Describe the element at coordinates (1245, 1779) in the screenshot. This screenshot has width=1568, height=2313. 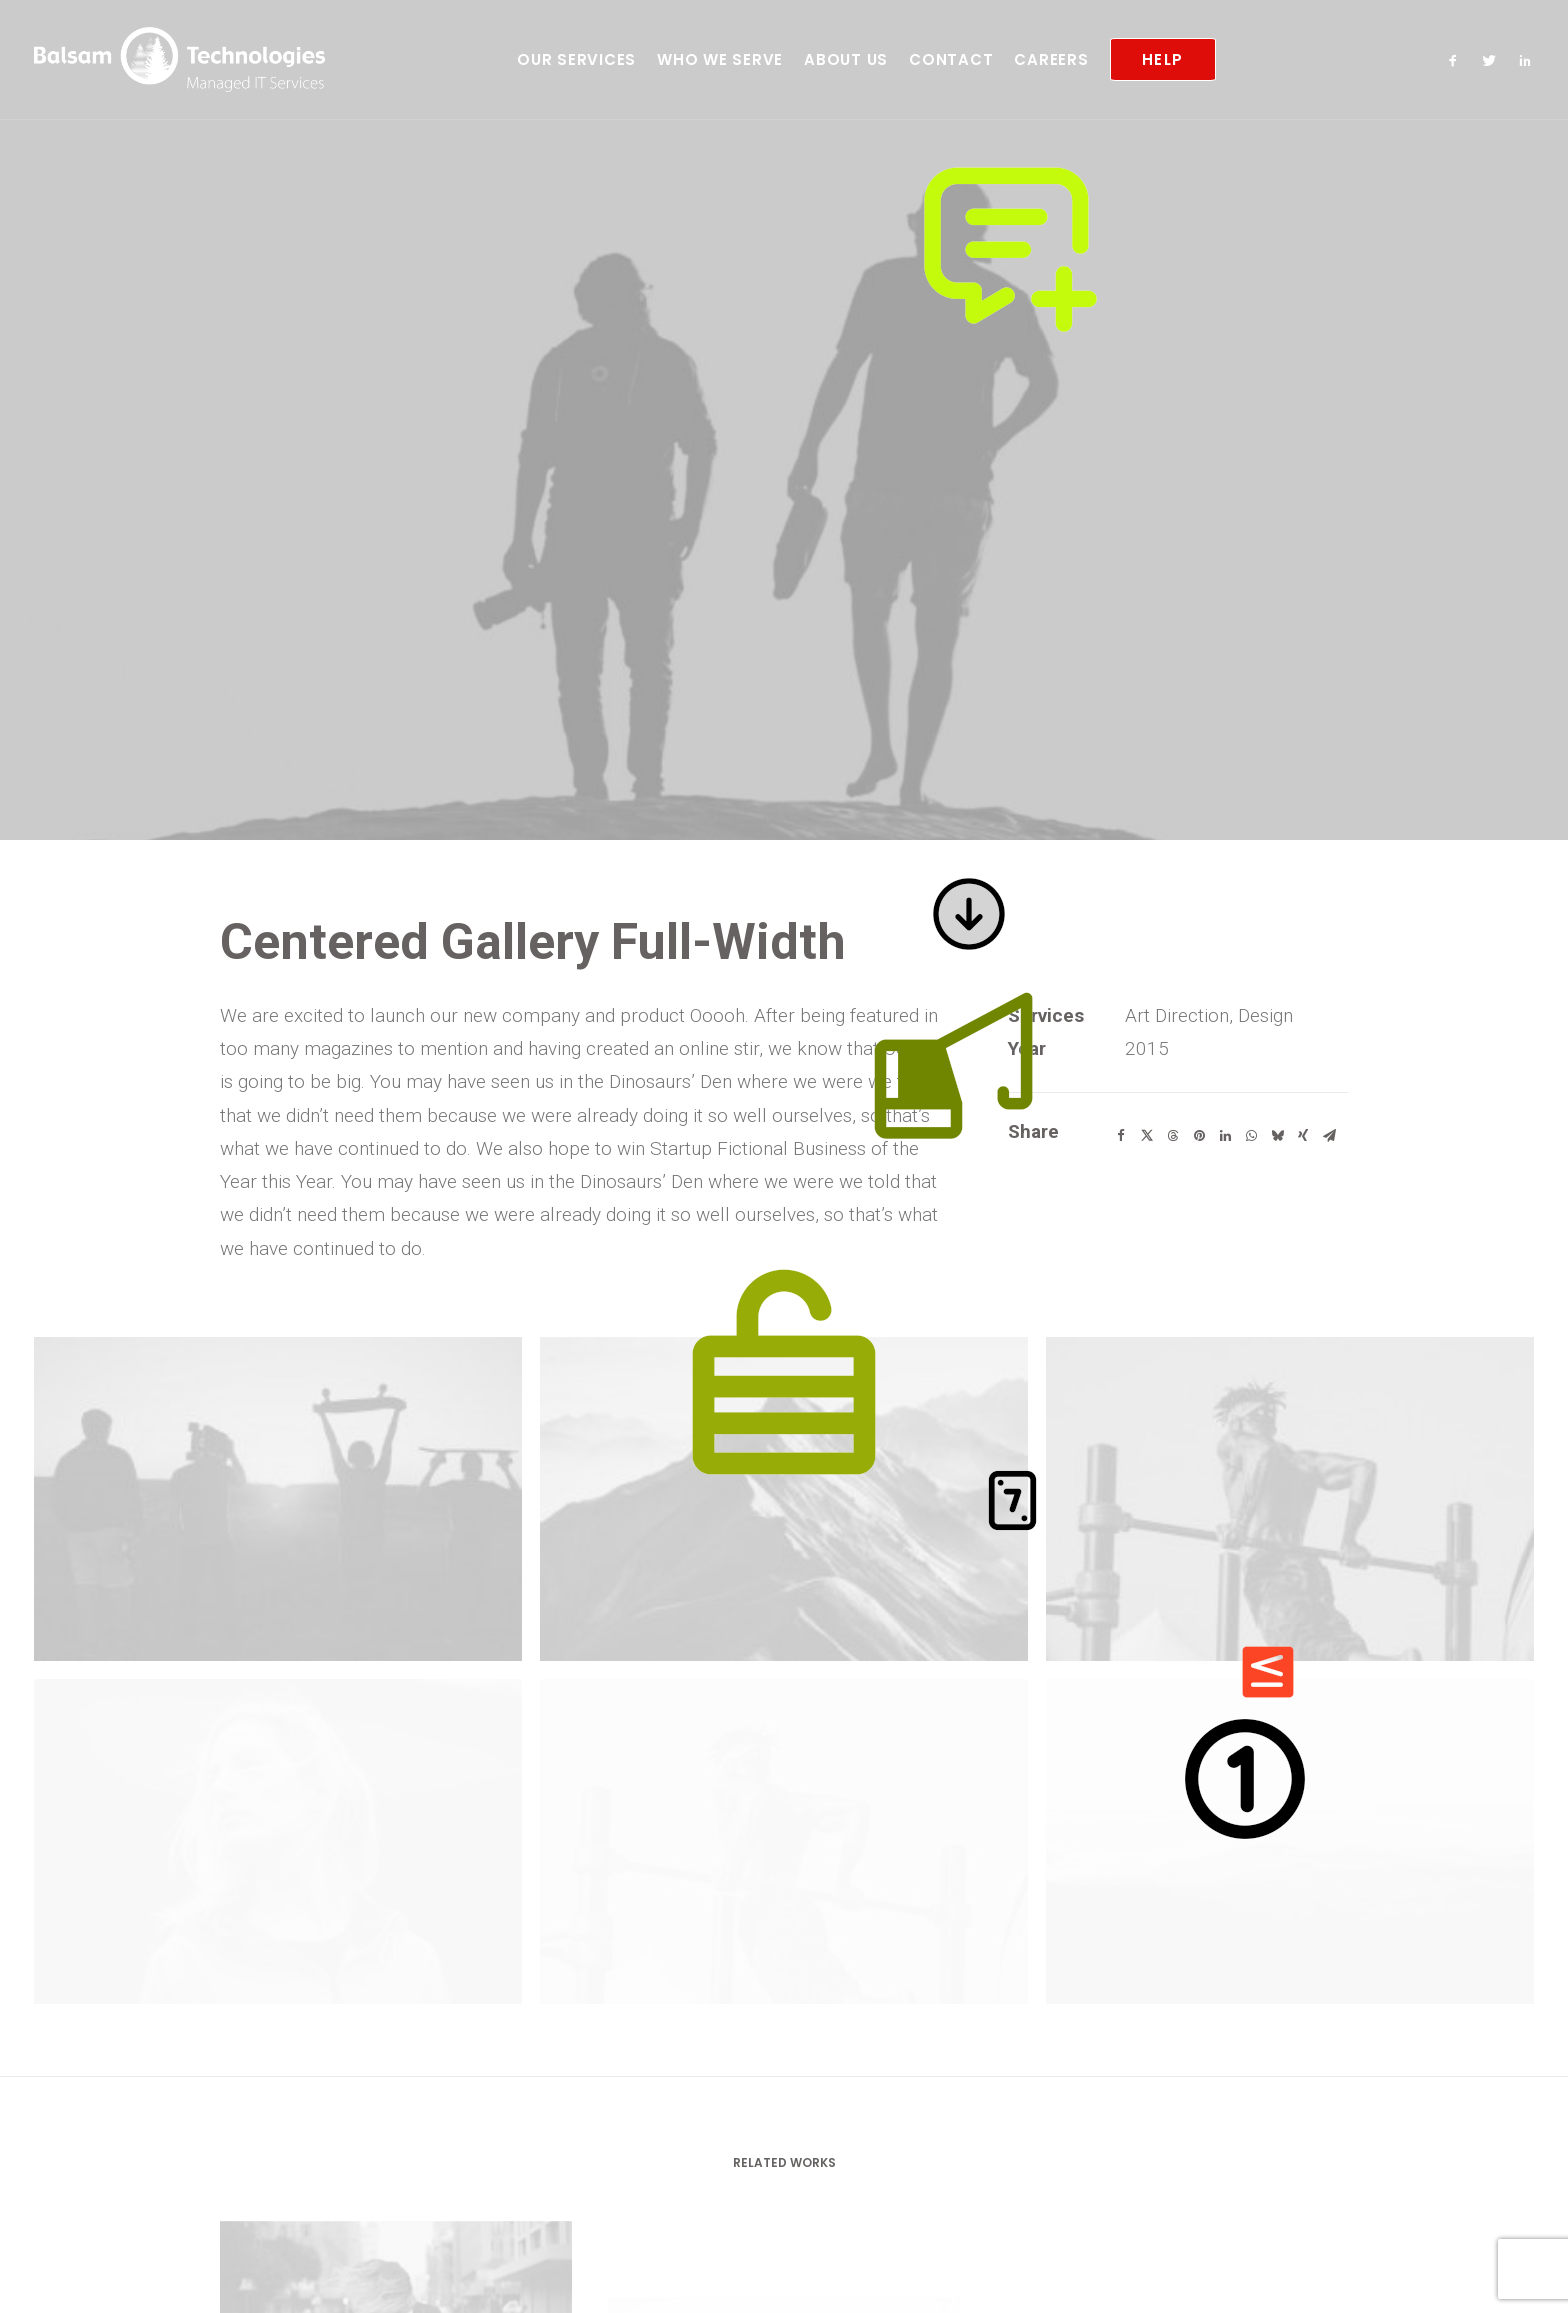
I see `indicates the first step in a sequence or process` at that location.